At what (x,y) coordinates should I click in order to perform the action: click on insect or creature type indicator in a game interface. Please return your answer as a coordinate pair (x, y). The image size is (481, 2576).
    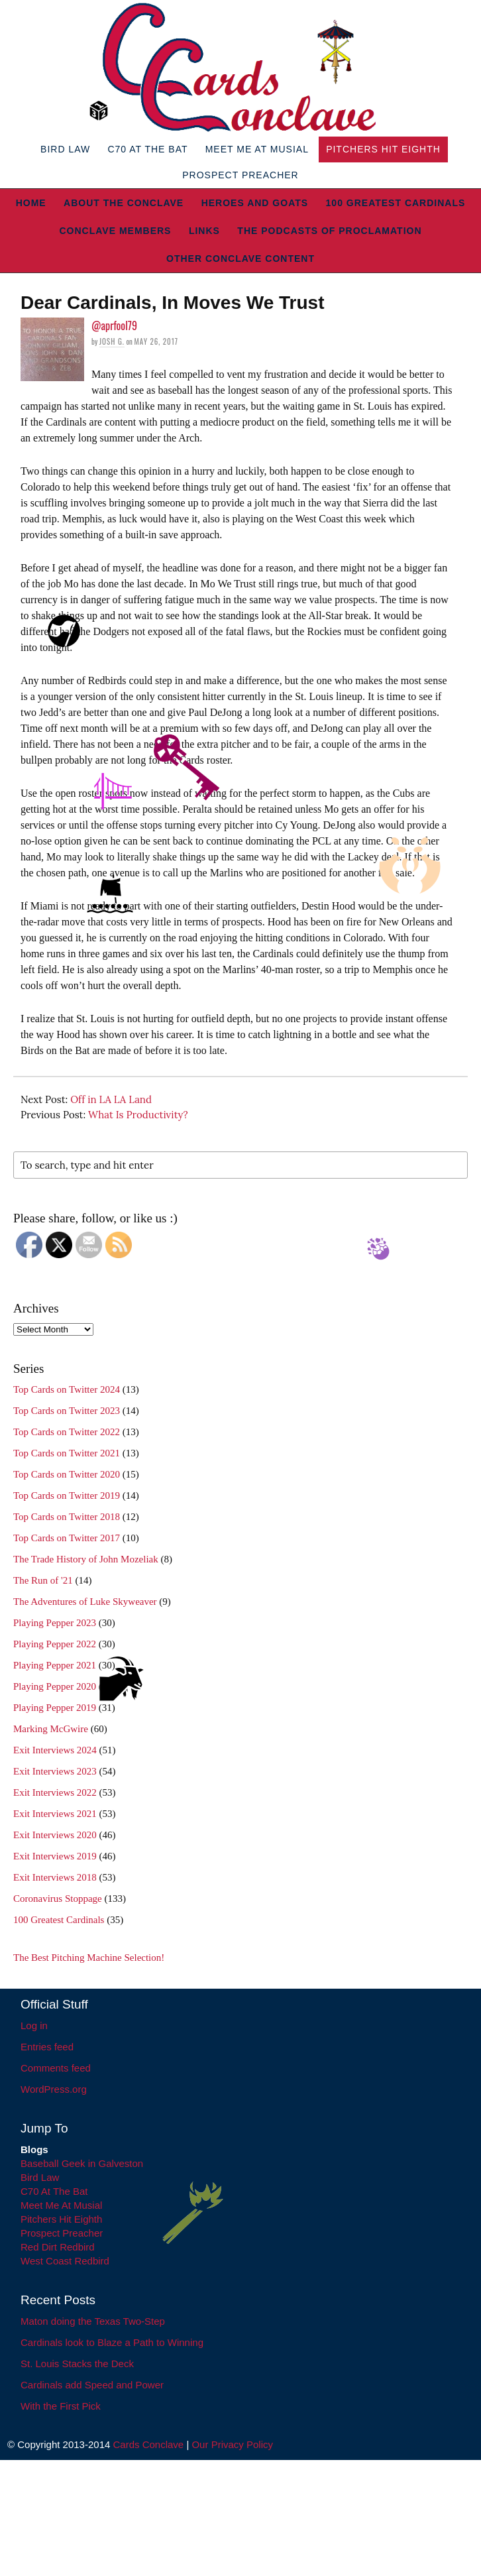
    Looking at the image, I should click on (409, 864).